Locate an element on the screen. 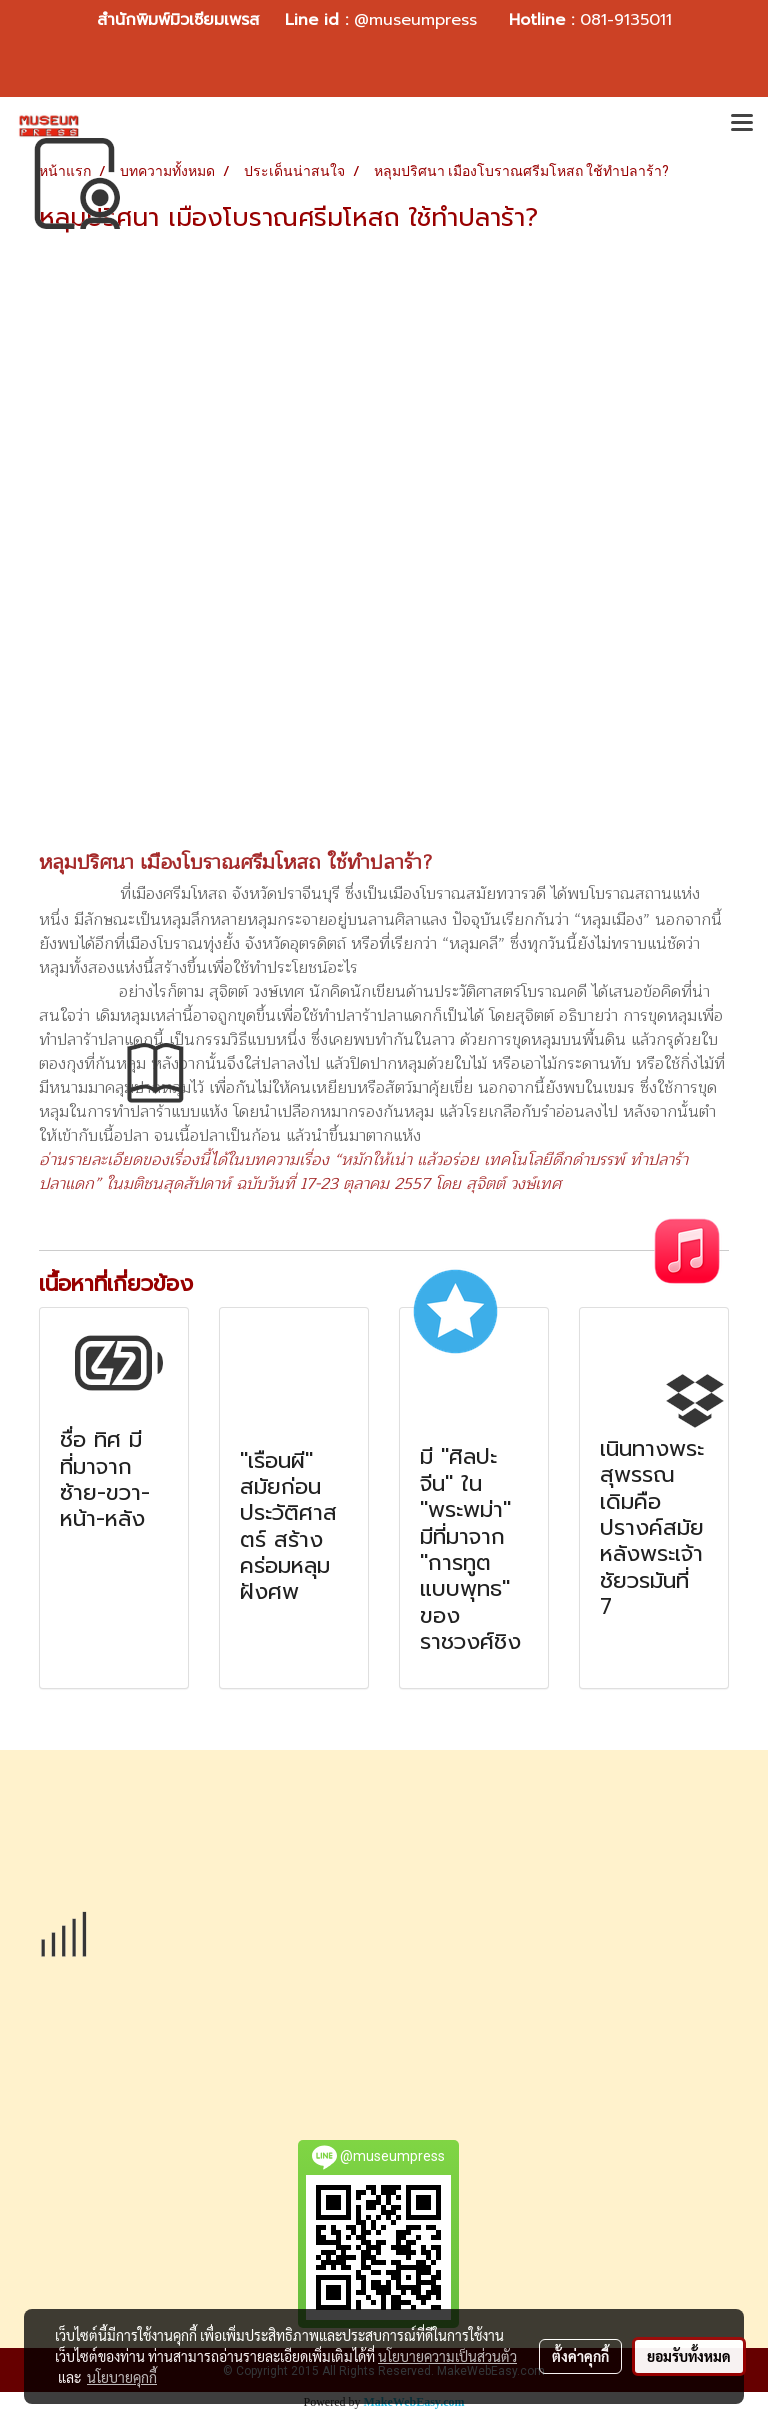  open the dictionary app is located at coordinates (157, 1072).